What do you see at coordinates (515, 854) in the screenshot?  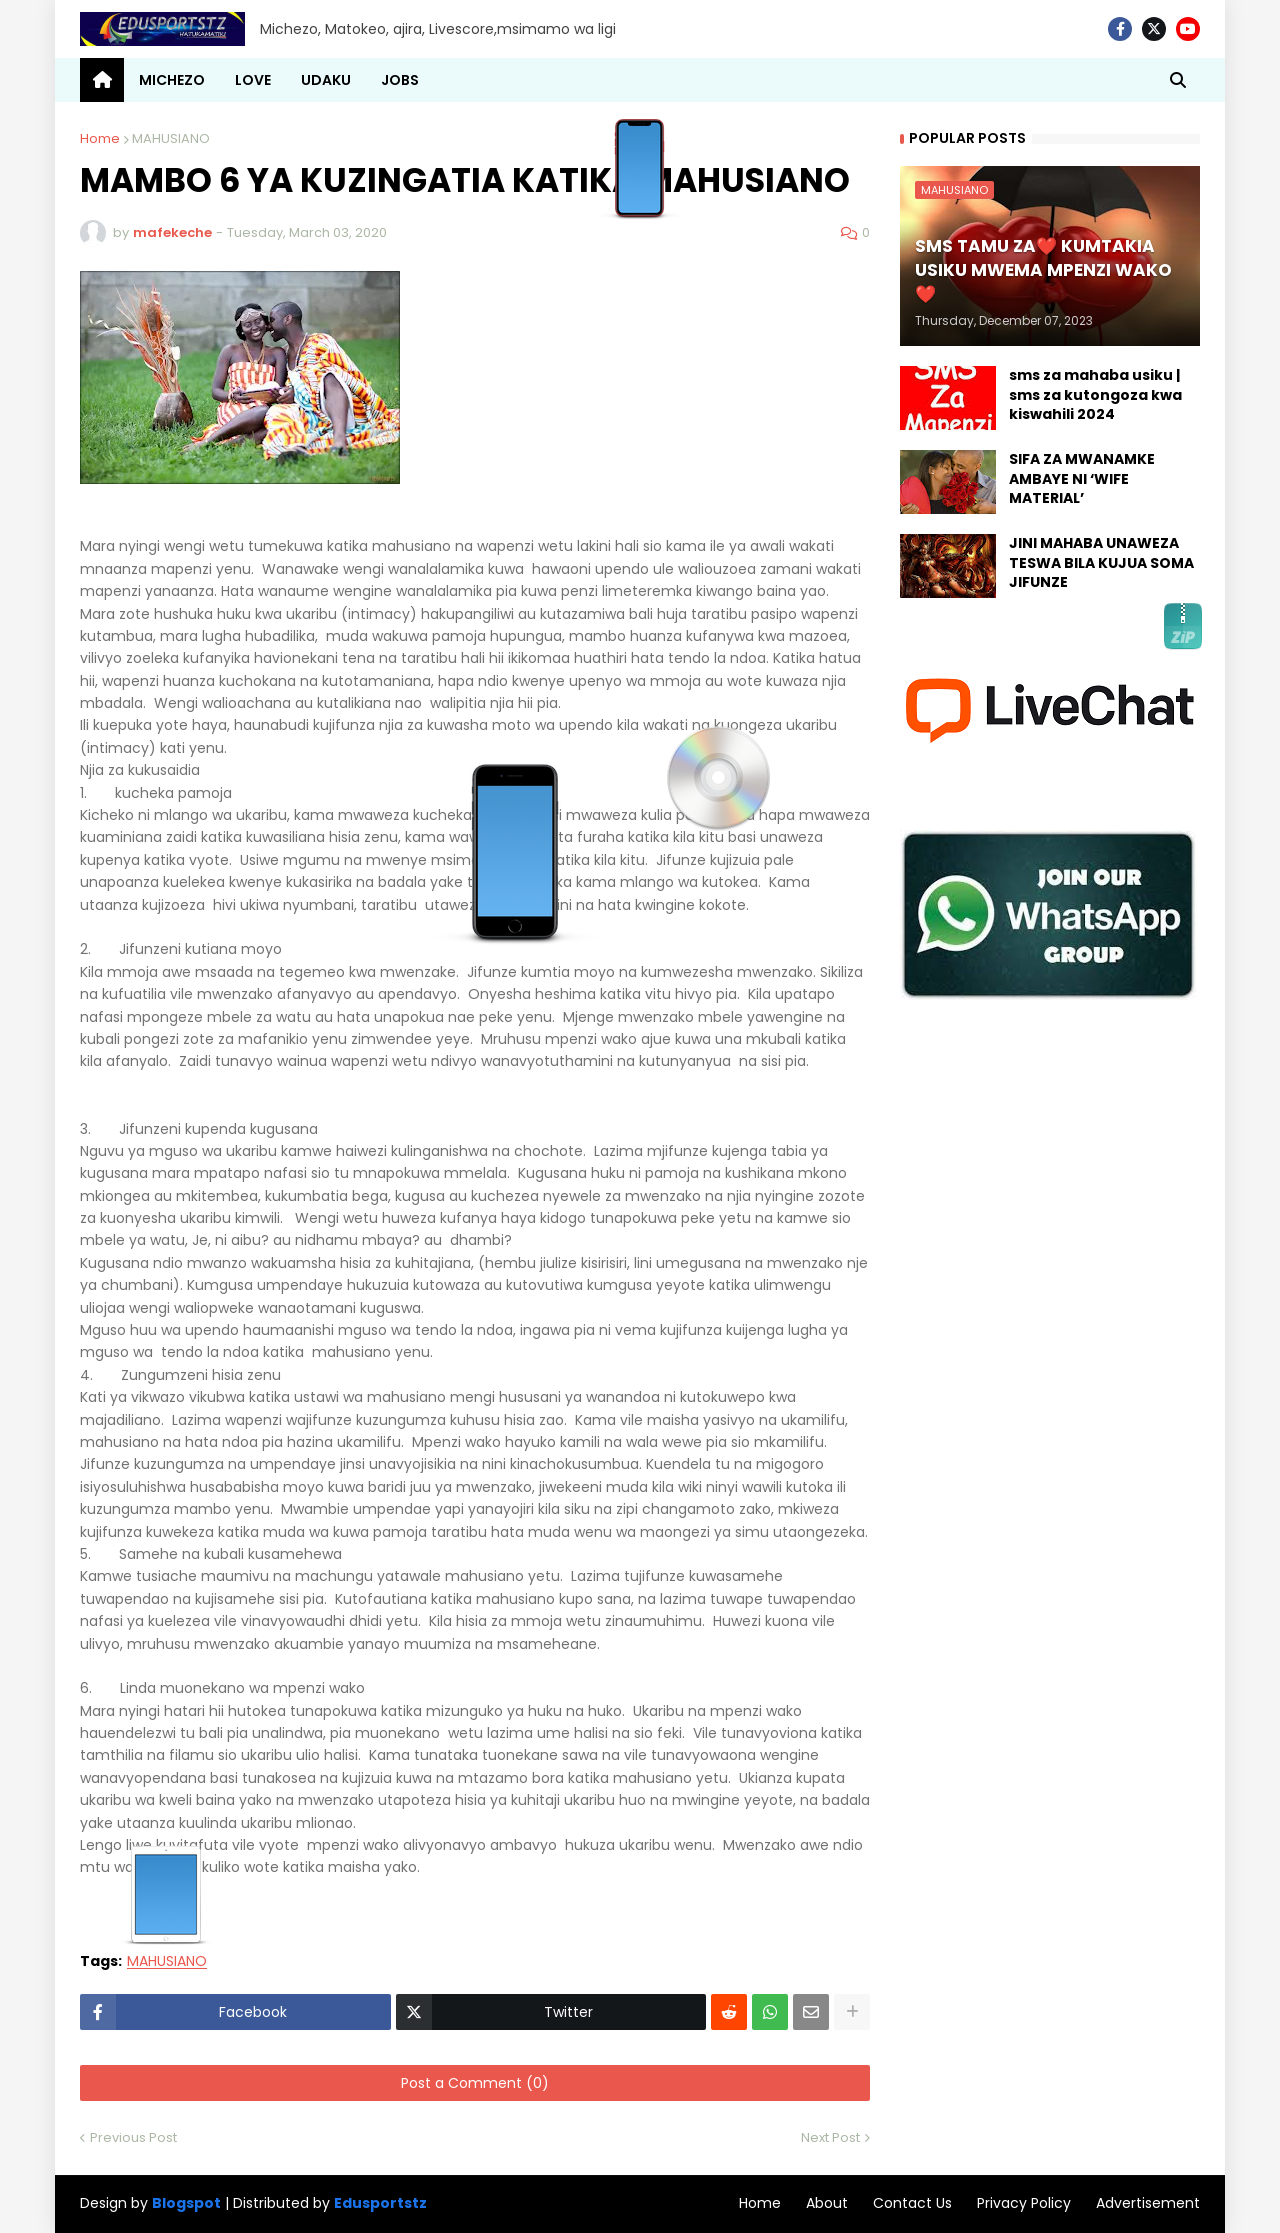 I see `iPhone SE device icon` at bounding box center [515, 854].